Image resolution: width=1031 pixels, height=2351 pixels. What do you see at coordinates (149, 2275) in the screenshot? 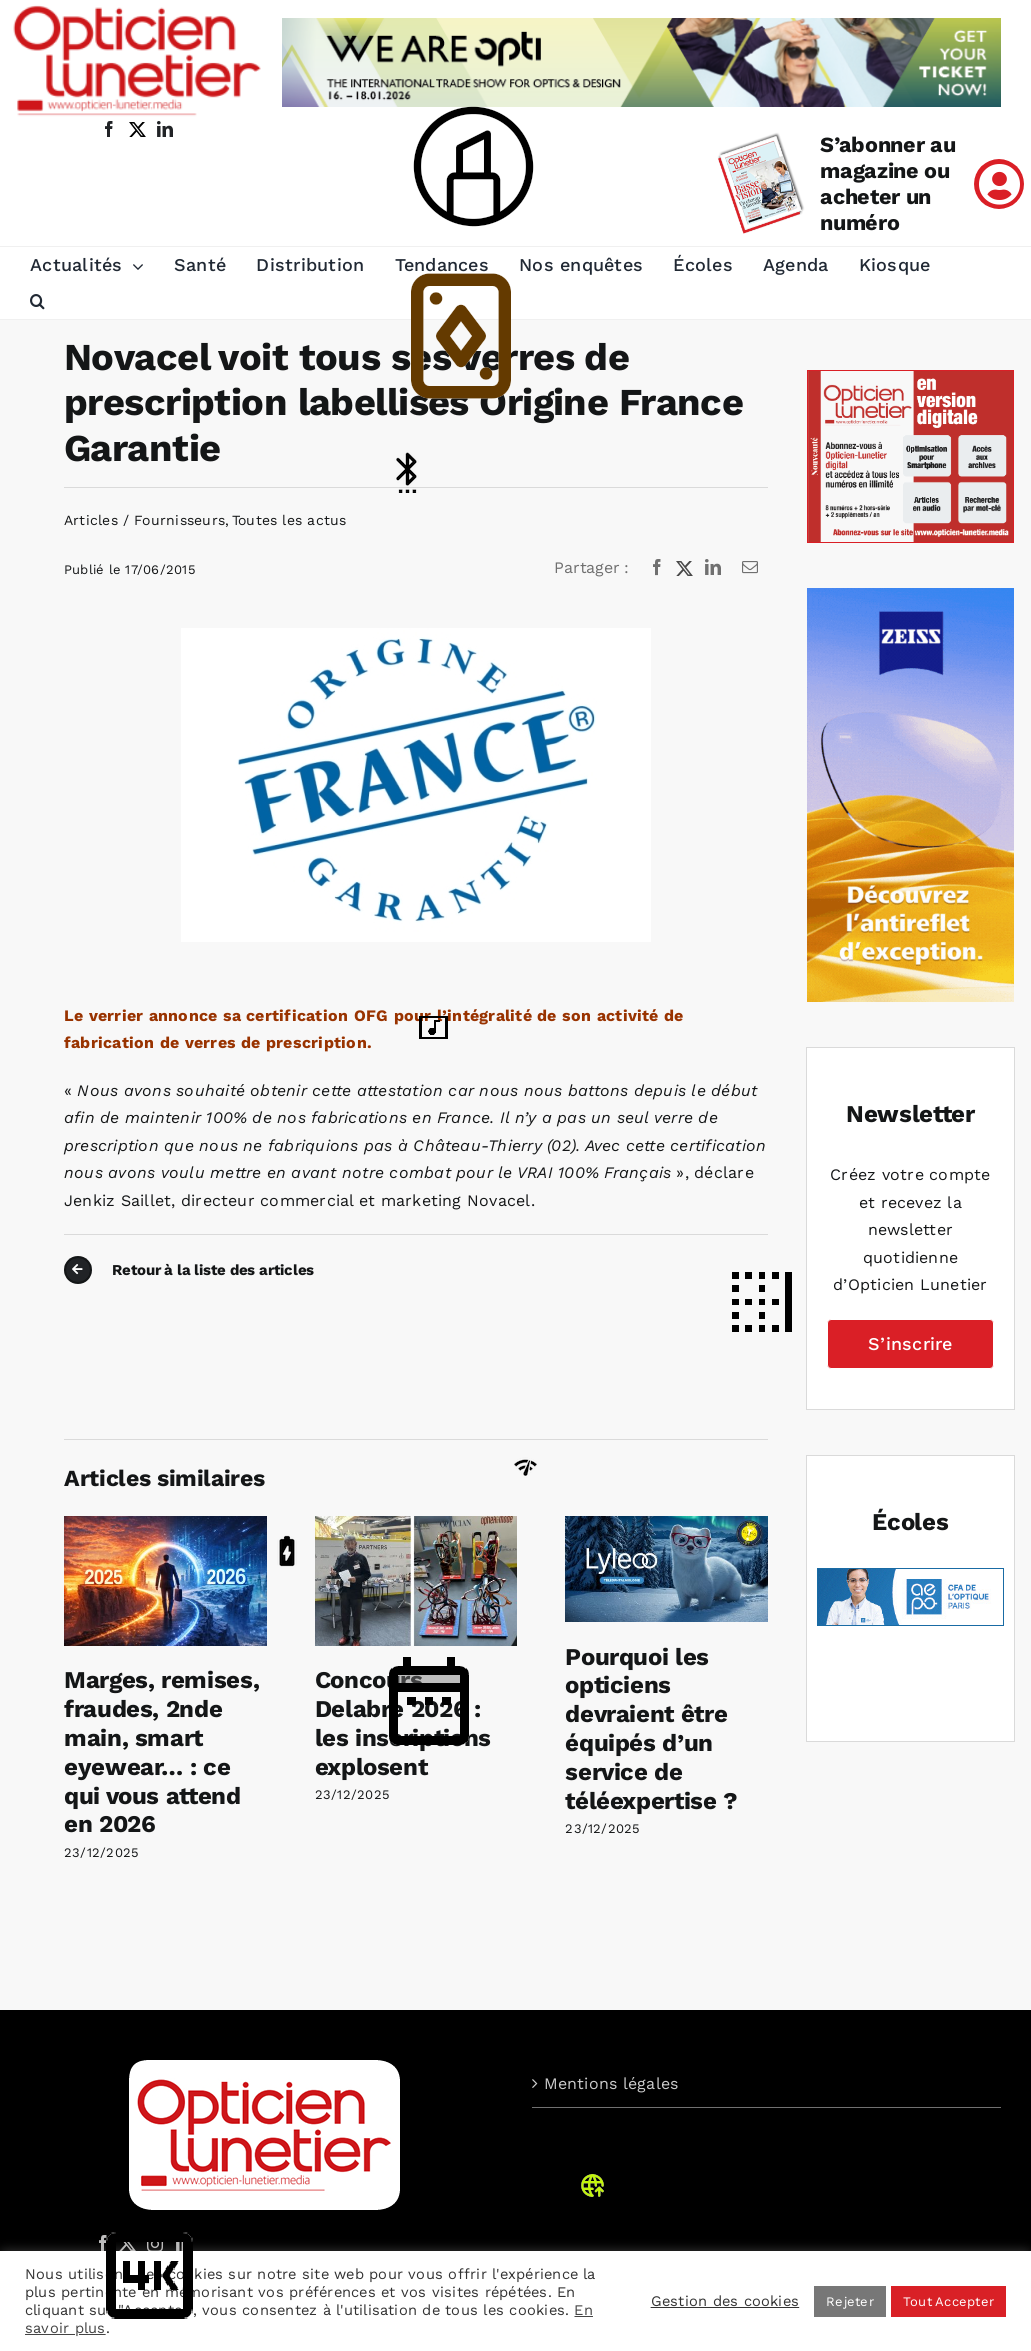
I see `switch to 4k video resolution` at bounding box center [149, 2275].